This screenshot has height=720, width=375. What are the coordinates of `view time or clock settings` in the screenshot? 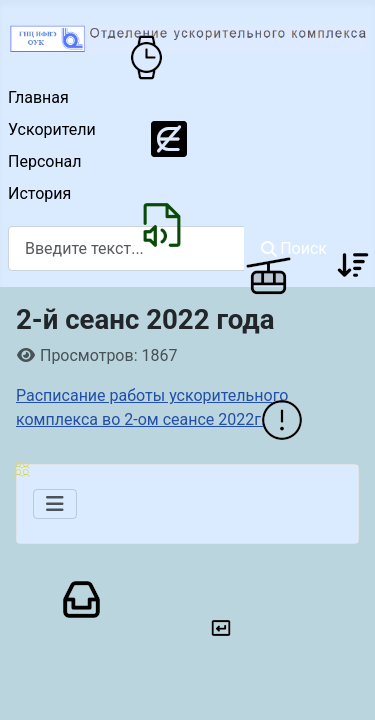 It's located at (146, 57).